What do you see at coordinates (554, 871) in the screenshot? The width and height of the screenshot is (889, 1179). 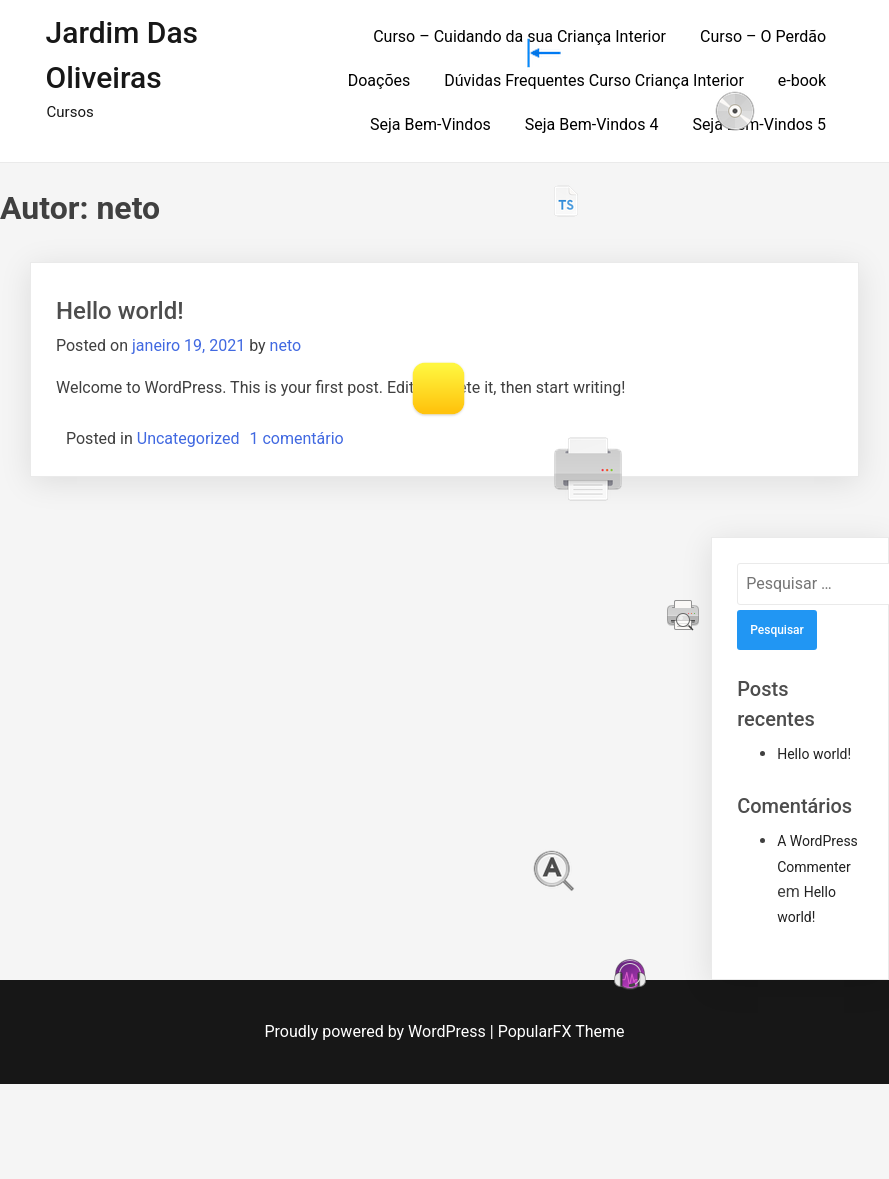 I see `find text or search within a document` at bounding box center [554, 871].